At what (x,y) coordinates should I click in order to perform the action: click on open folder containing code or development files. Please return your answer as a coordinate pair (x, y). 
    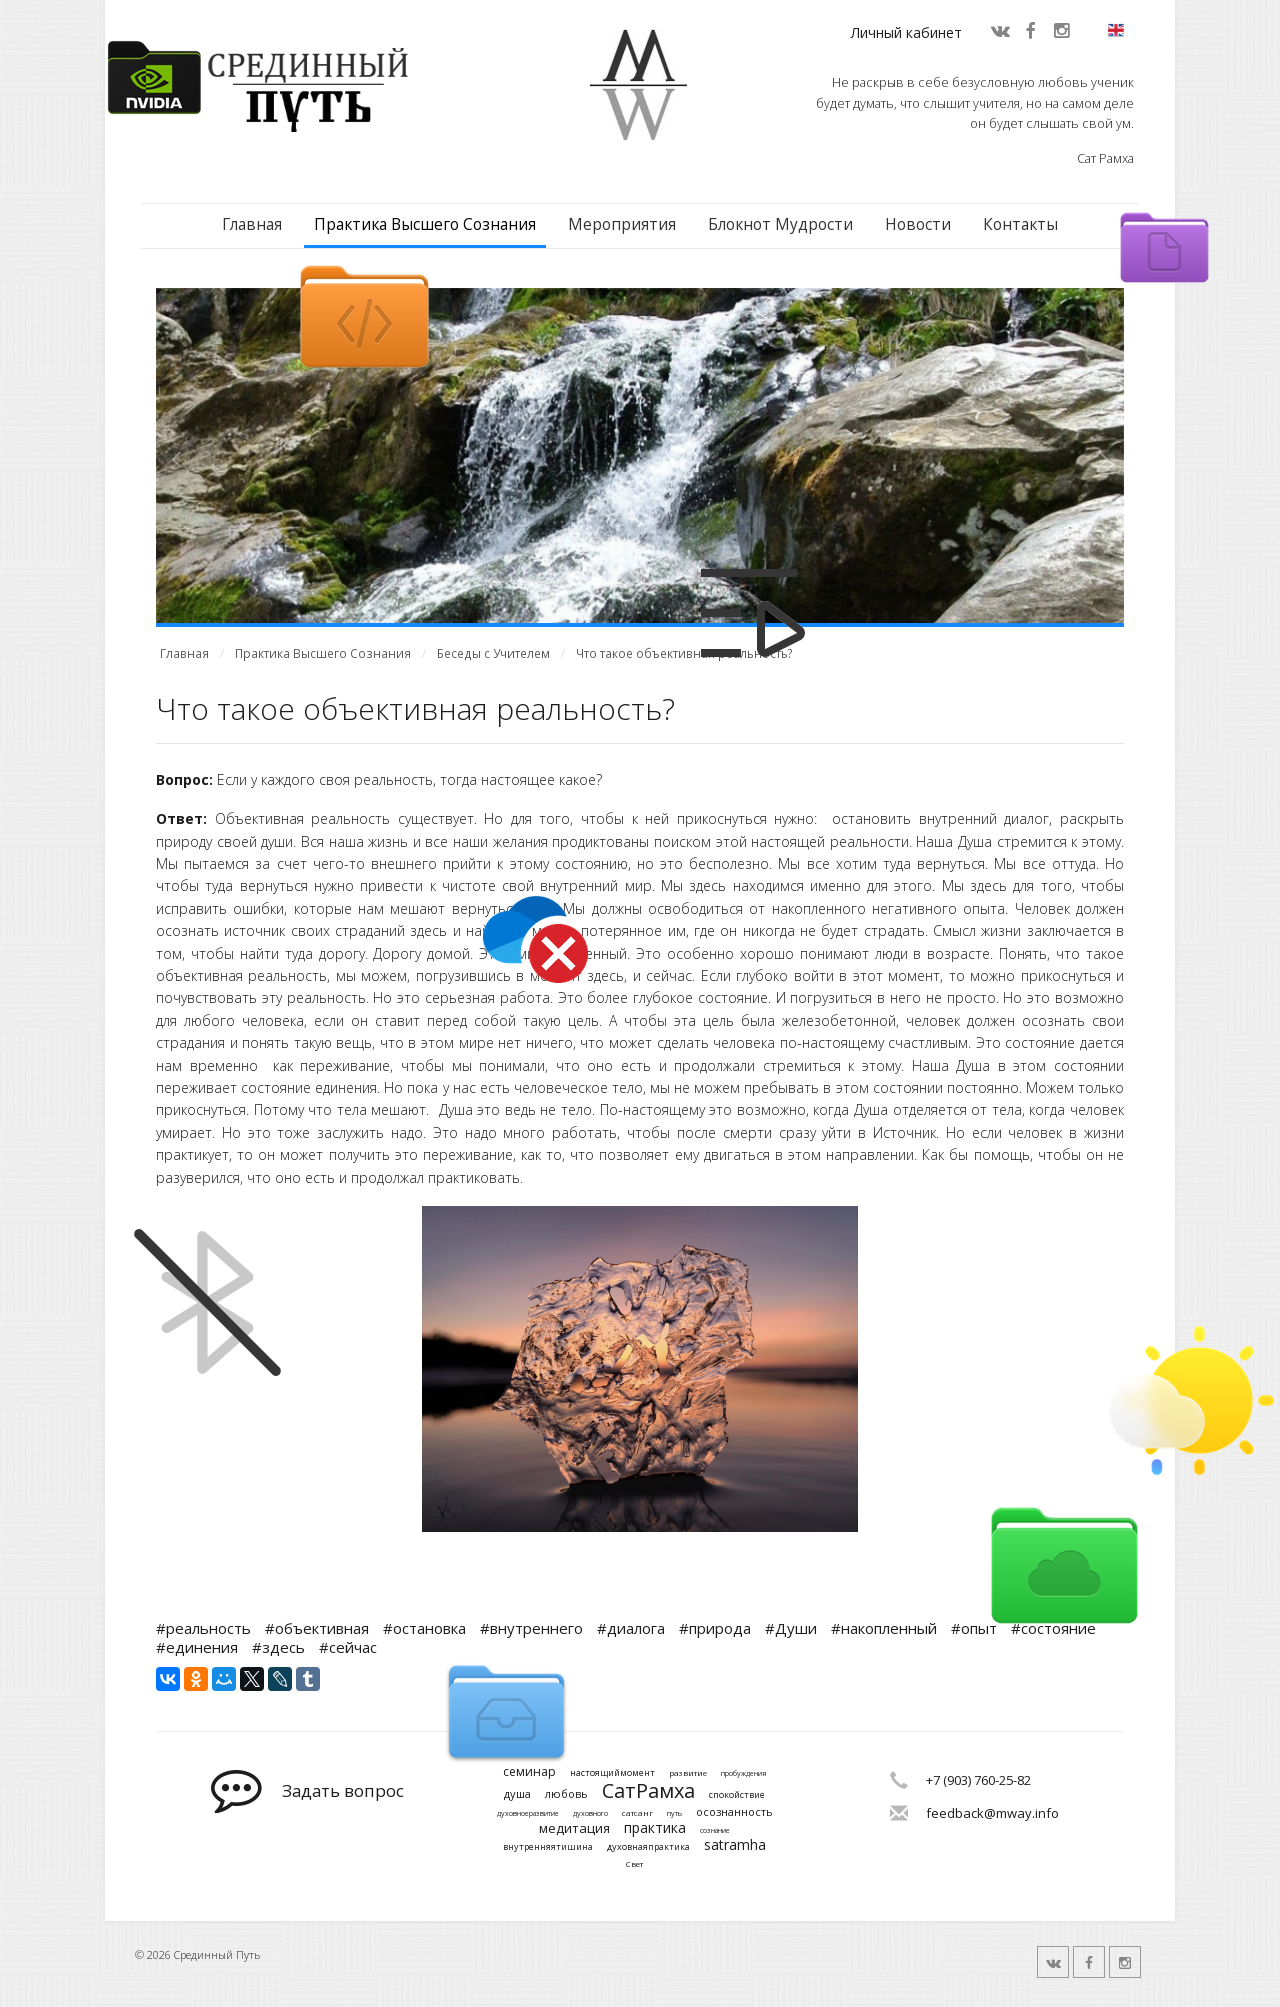
    Looking at the image, I should click on (364, 316).